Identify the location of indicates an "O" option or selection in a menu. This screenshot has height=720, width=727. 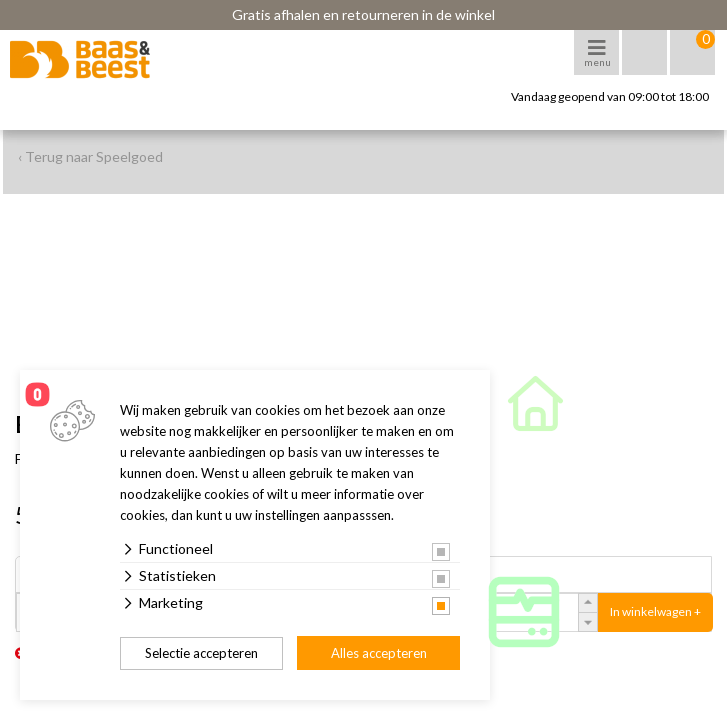
(37, 394).